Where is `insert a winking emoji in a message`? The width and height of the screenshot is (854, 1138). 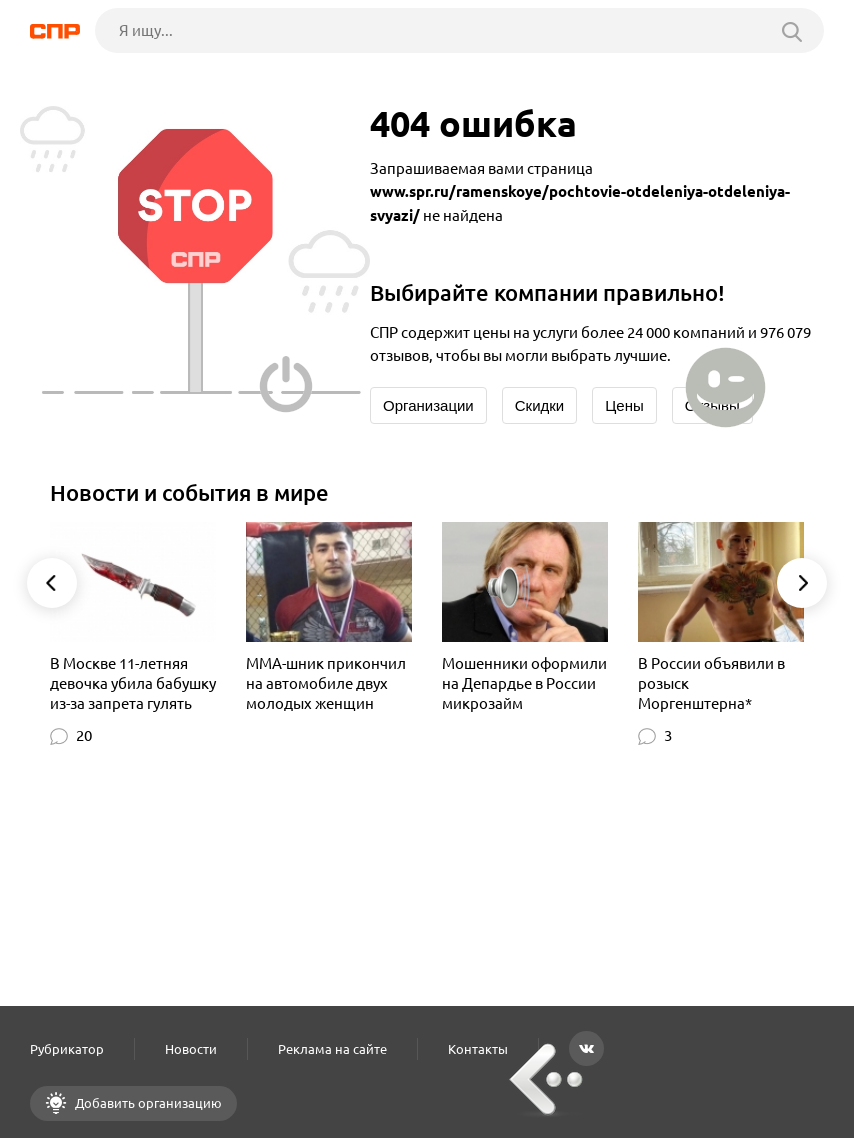
insert a winking emoji in a message is located at coordinates (725, 387).